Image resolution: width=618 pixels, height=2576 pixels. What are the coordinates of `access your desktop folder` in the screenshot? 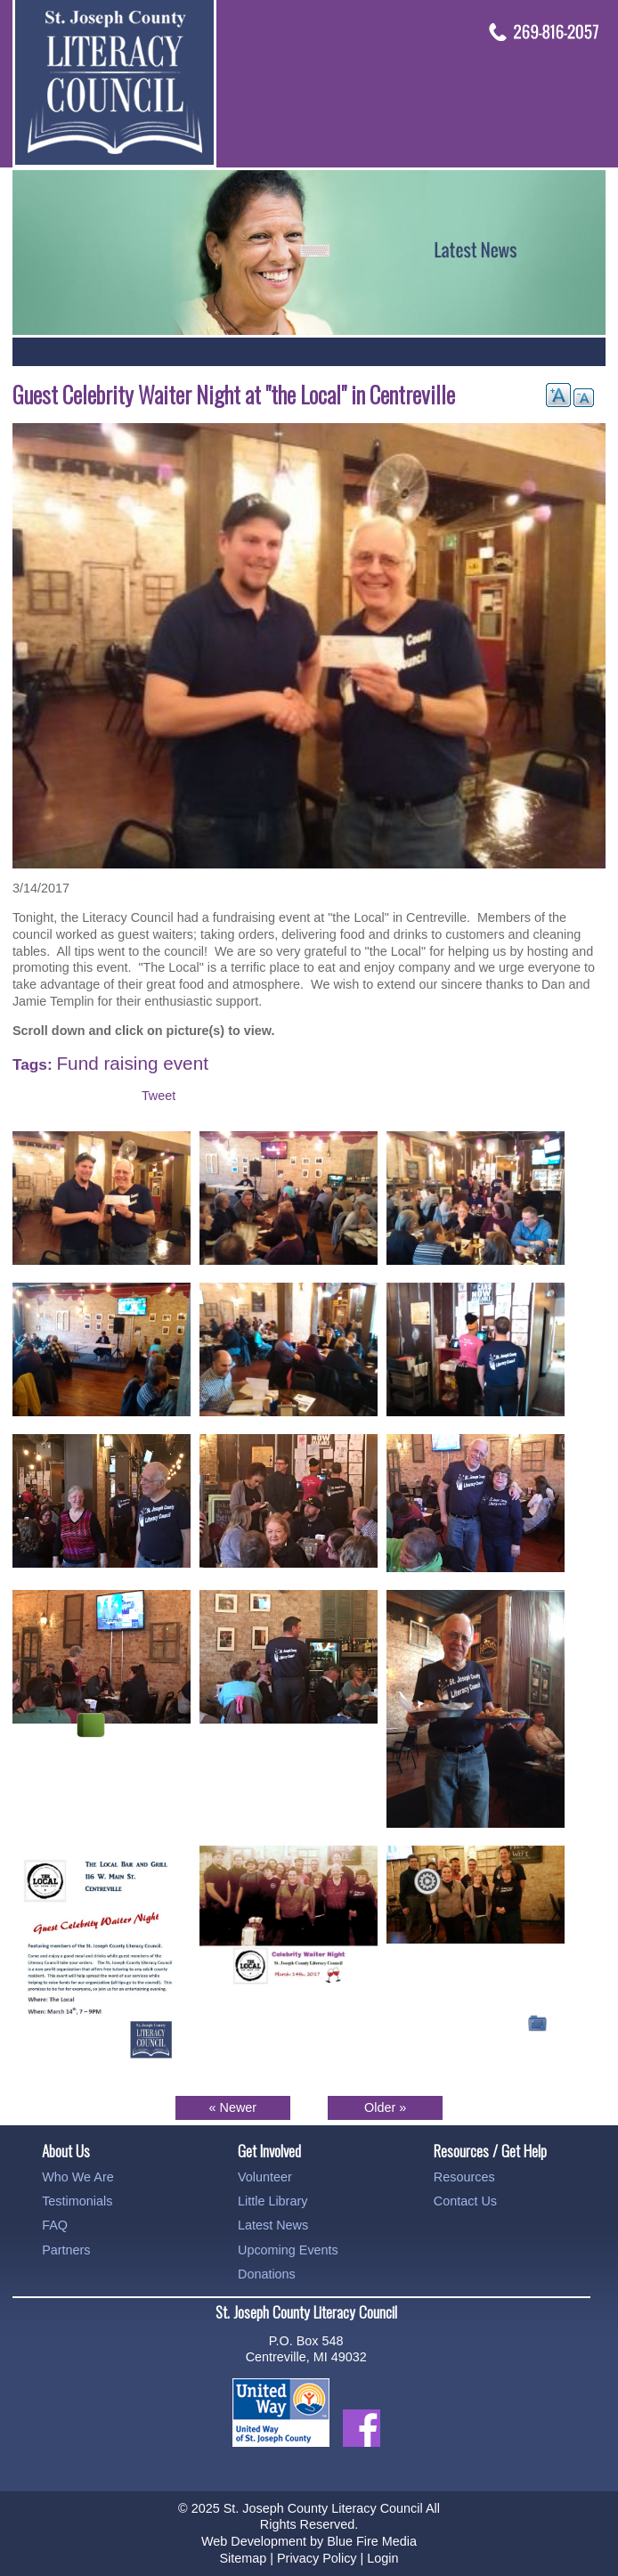 It's located at (91, 1724).